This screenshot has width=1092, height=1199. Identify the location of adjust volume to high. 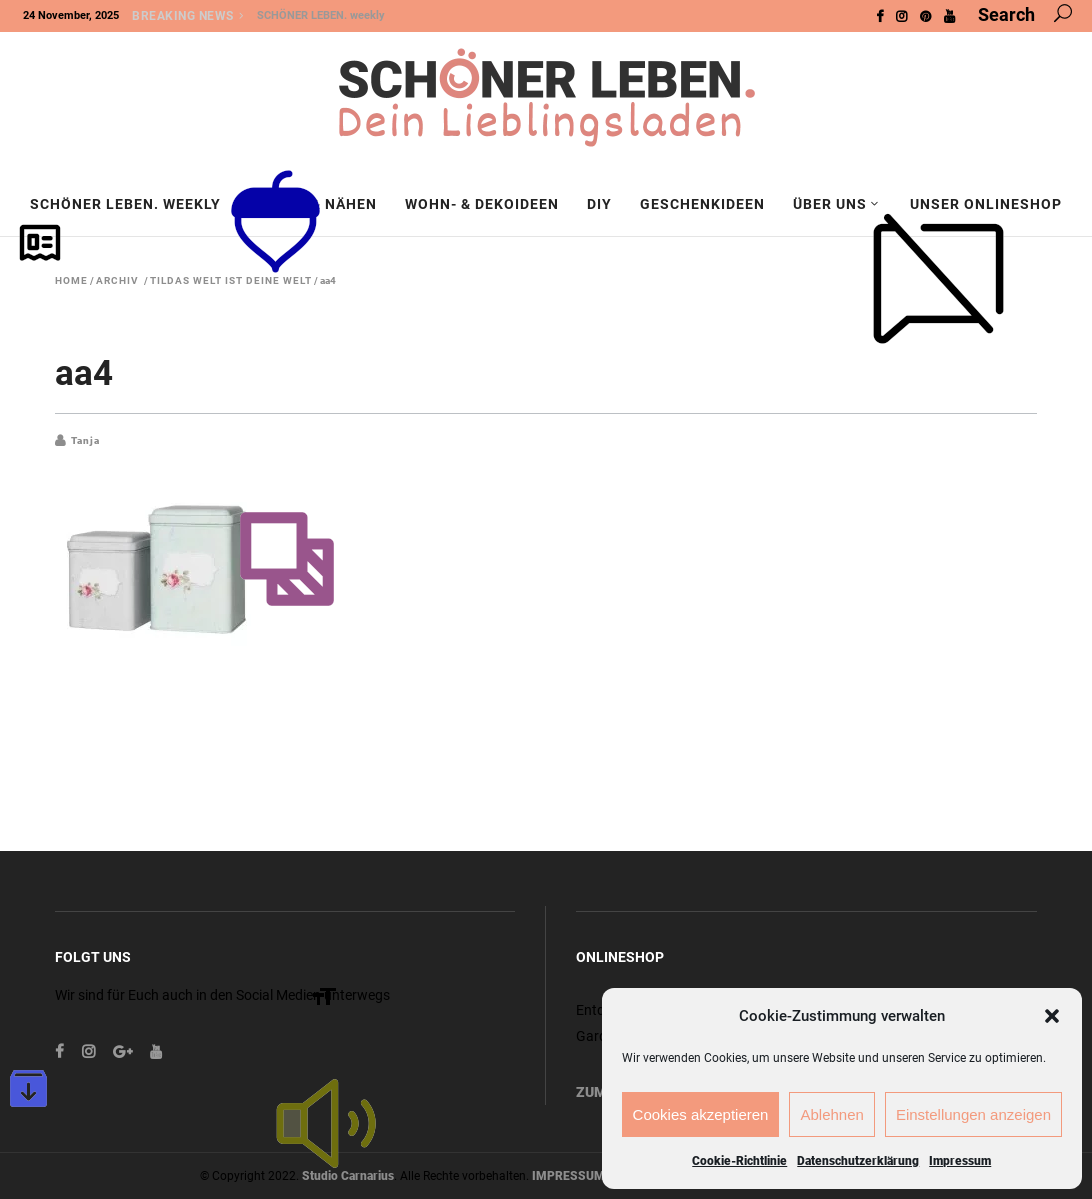
(324, 1123).